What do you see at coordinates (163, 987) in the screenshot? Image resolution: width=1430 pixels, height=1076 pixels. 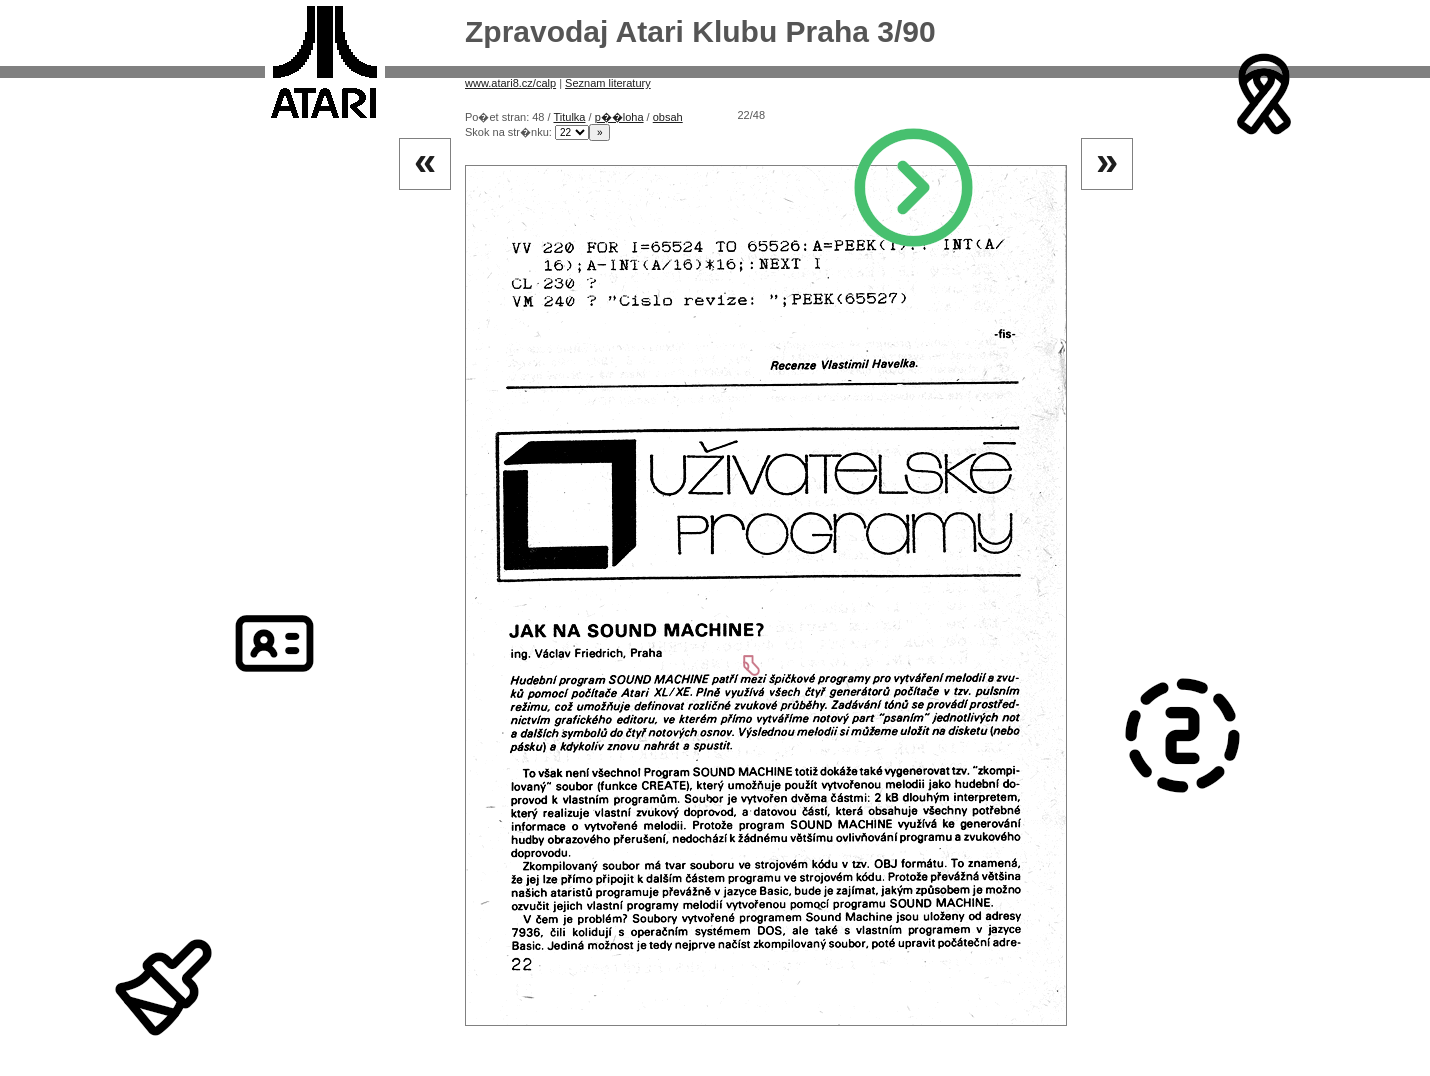 I see `customize appearance or theme settings` at bounding box center [163, 987].